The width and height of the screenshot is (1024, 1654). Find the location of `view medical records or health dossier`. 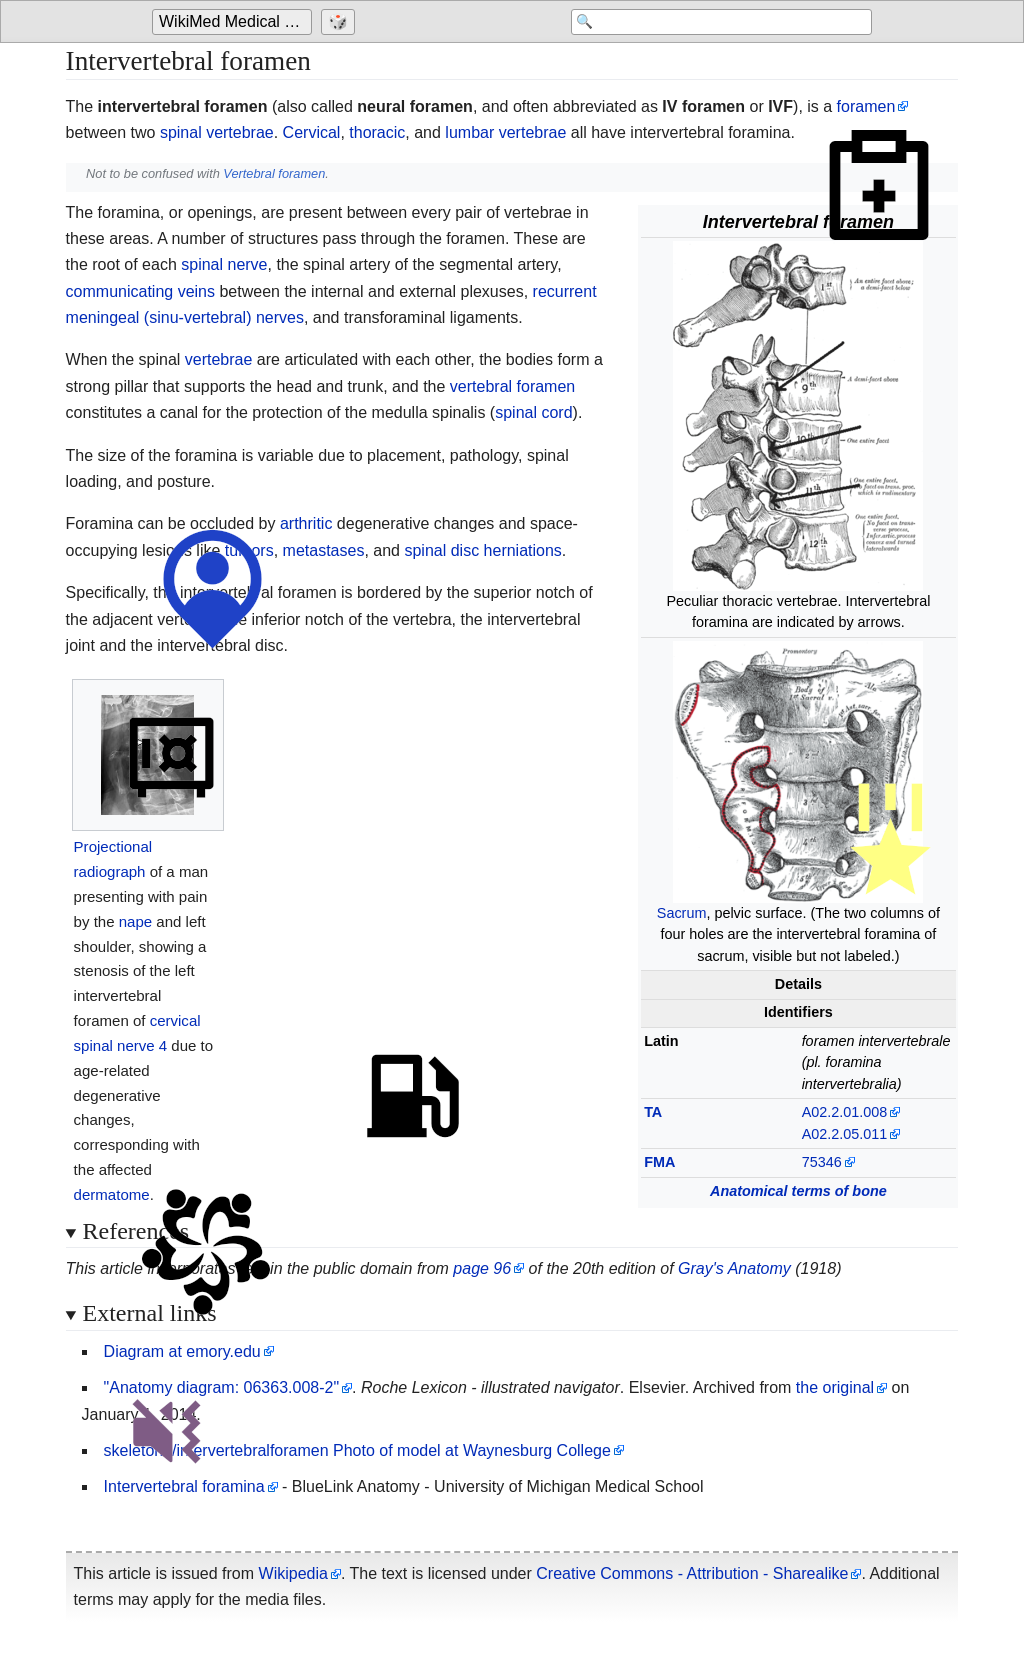

view medical records or health dossier is located at coordinates (879, 185).